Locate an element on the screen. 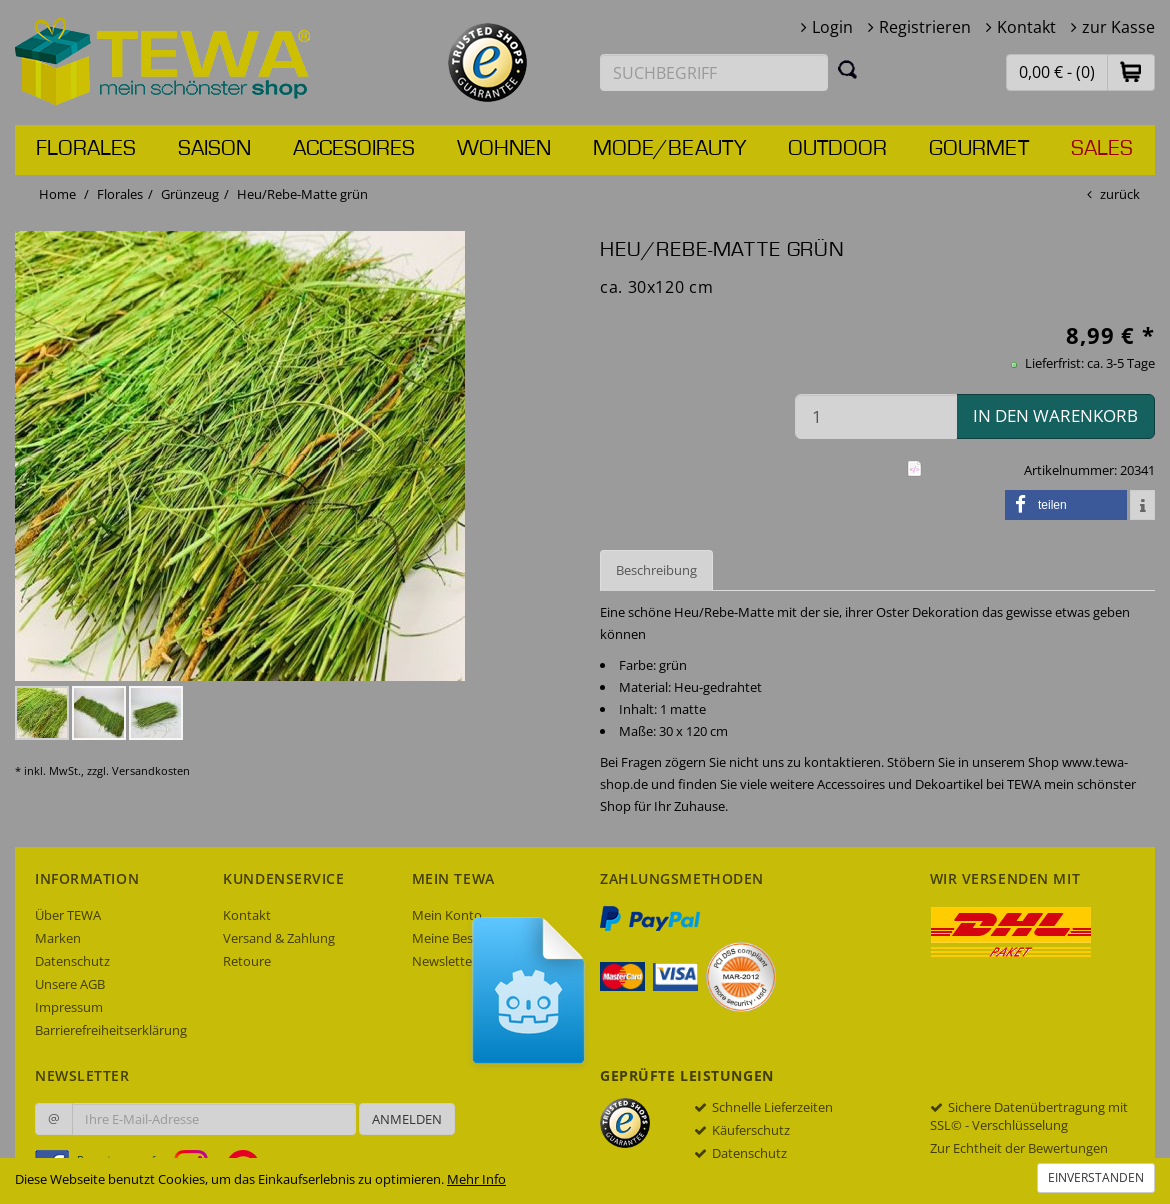  an xml file type indicator is located at coordinates (914, 468).